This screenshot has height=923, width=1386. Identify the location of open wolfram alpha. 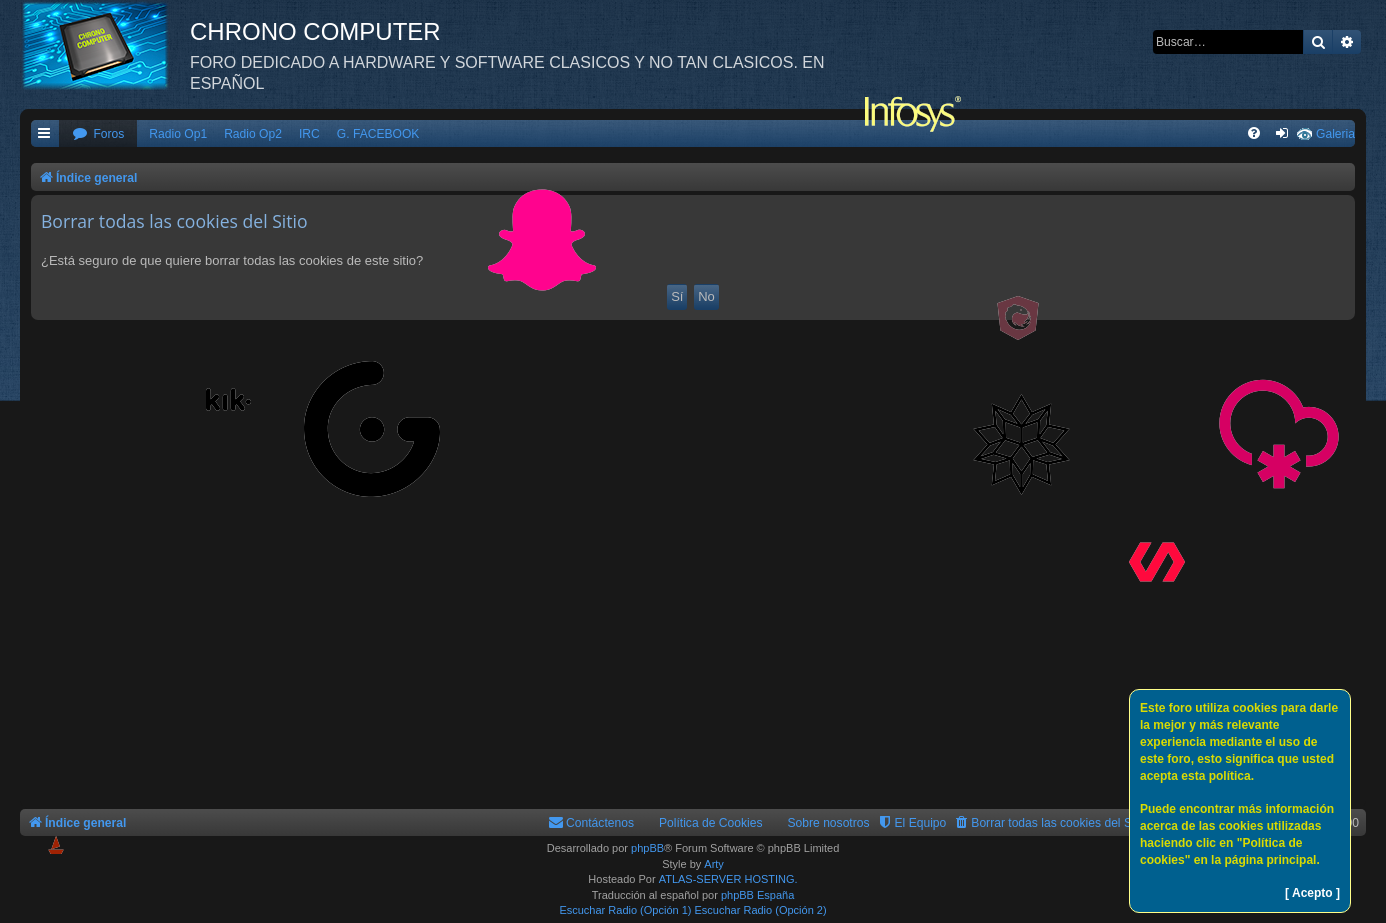
(1021, 444).